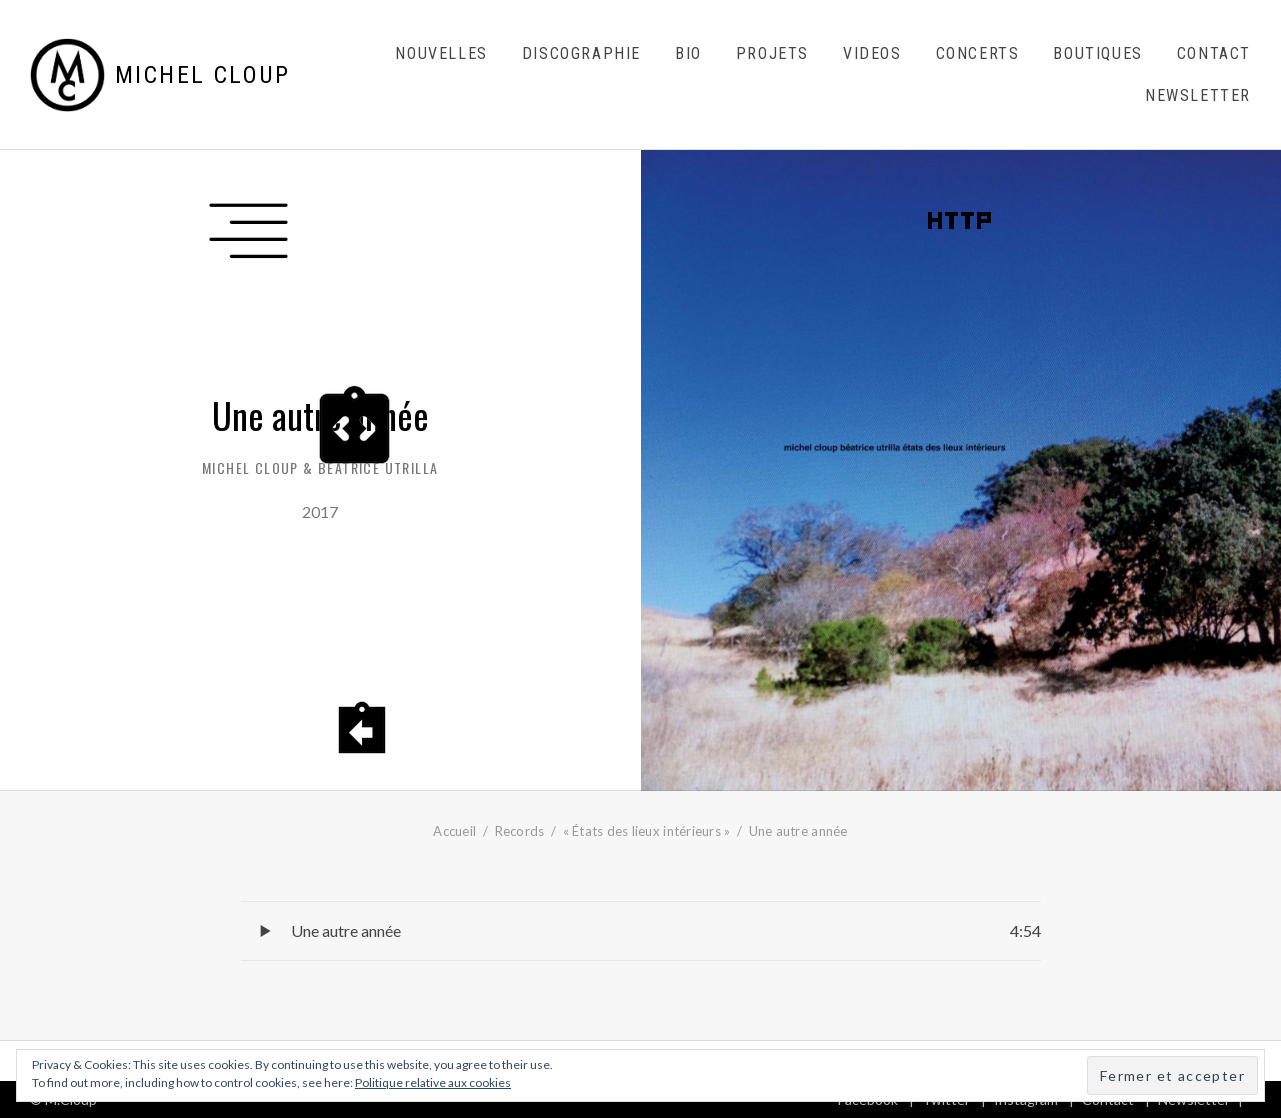 The width and height of the screenshot is (1281, 1118). What do you see at coordinates (354, 428) in the screenshot?
I see `view integration code or instructions` at bounding box center [354, 428].